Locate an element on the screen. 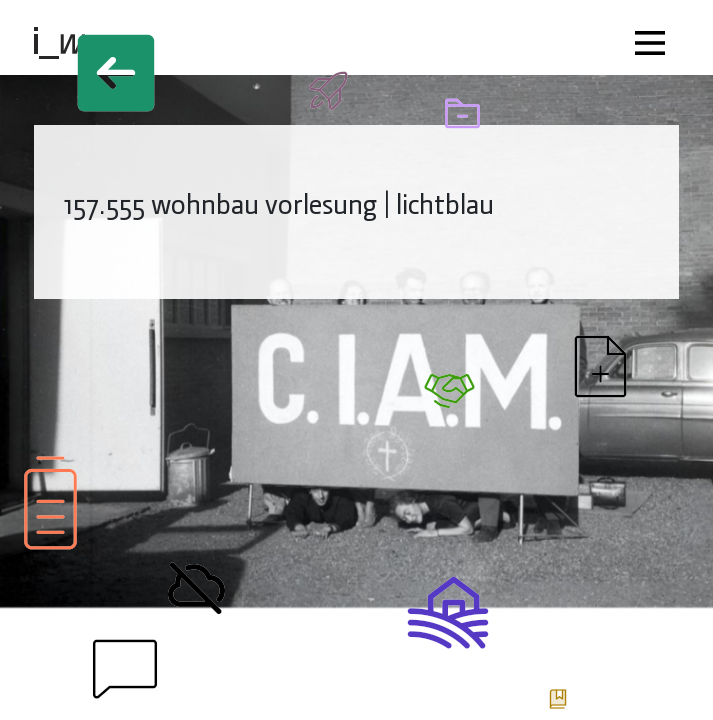  remove a file or item from this folder is located at coordinates (462, 113).